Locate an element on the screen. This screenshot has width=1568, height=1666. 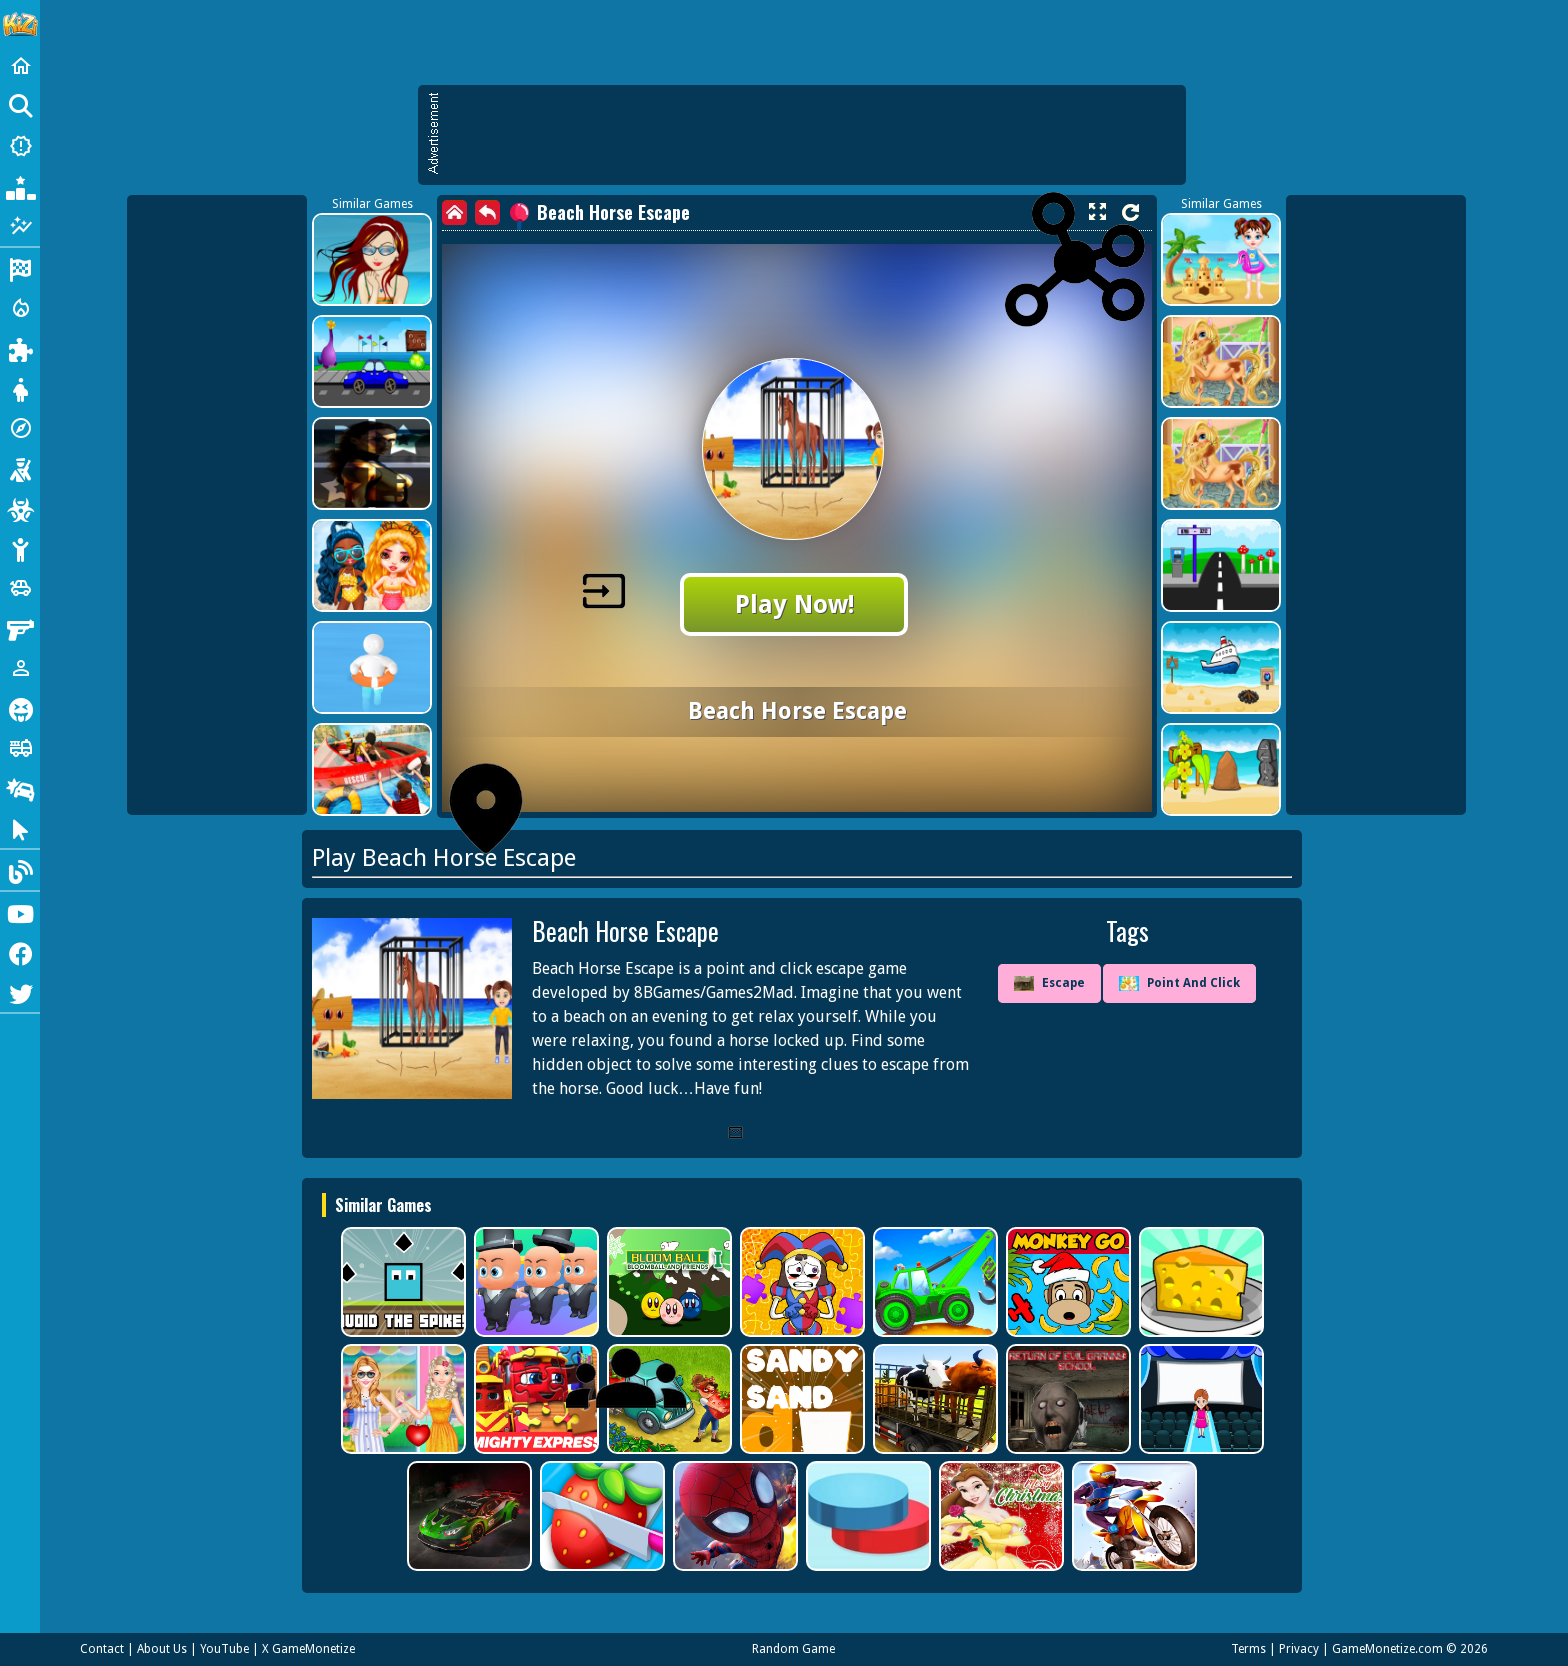
view network connections or relationships is located at coordinates (1075, 262).